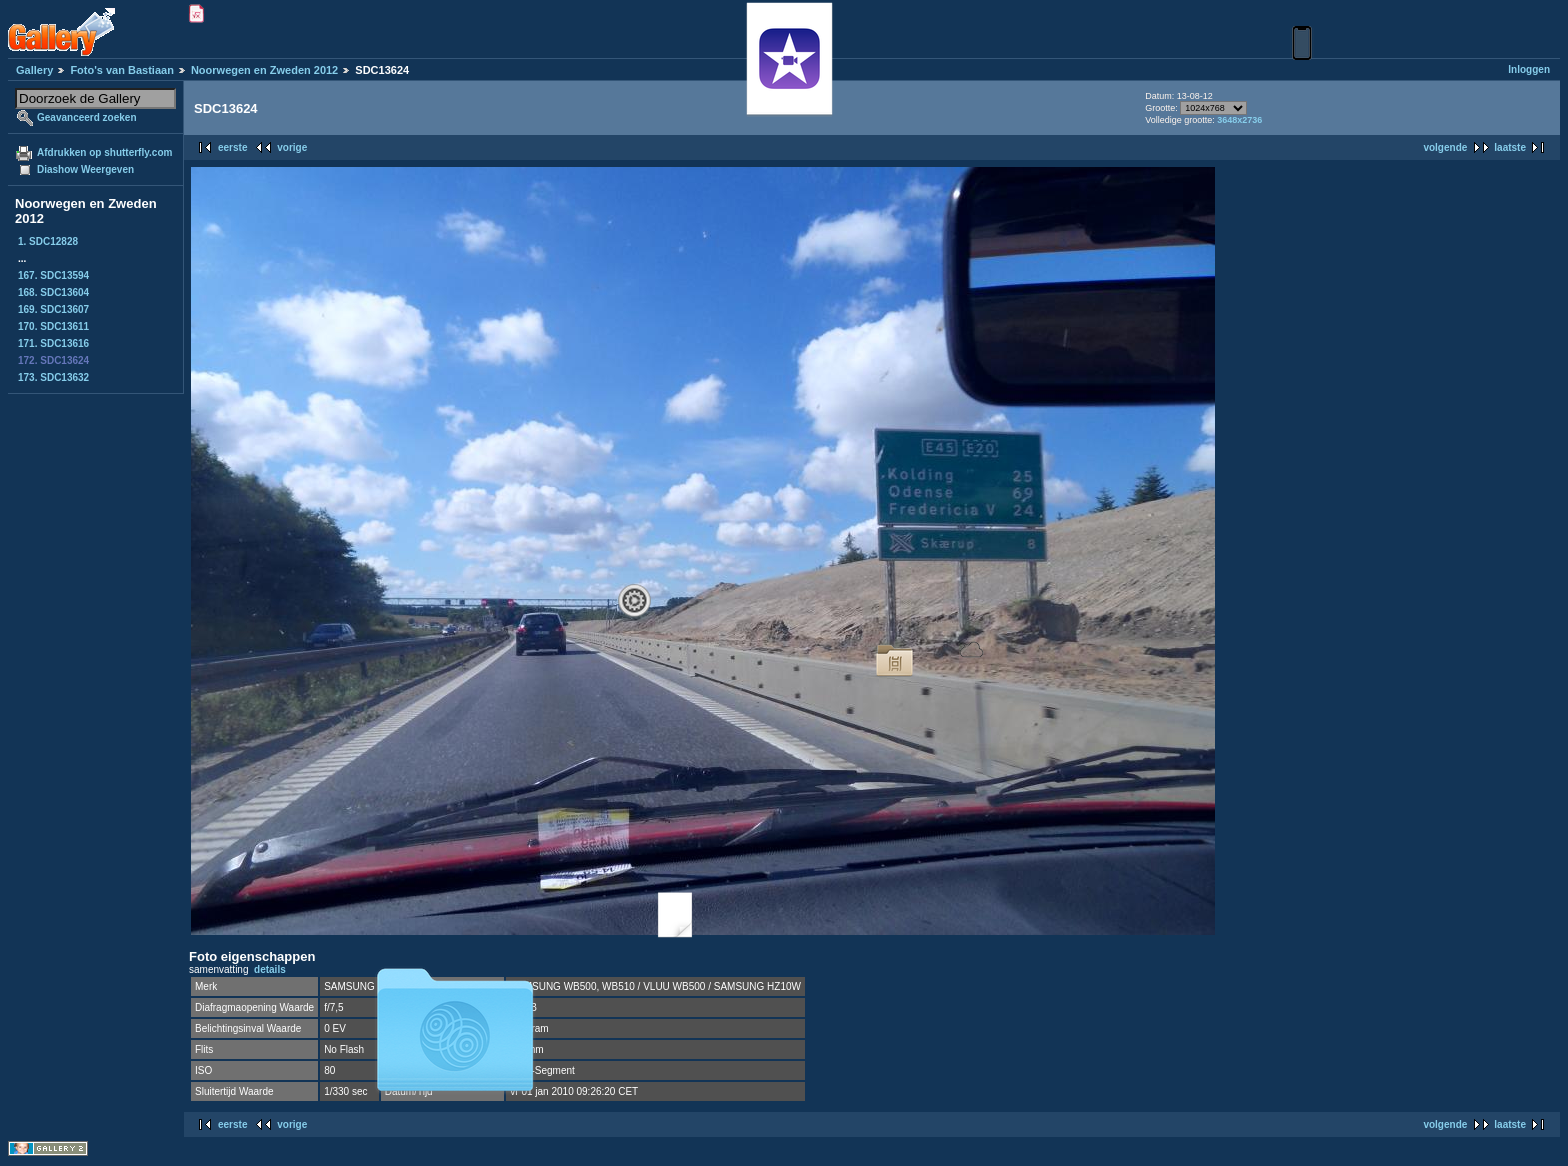 The width and height of the screenshot is (1568, 1166). Describe the element at coordinates (634, 600) in the screenshot. I see `open settings or preferences` at that location.